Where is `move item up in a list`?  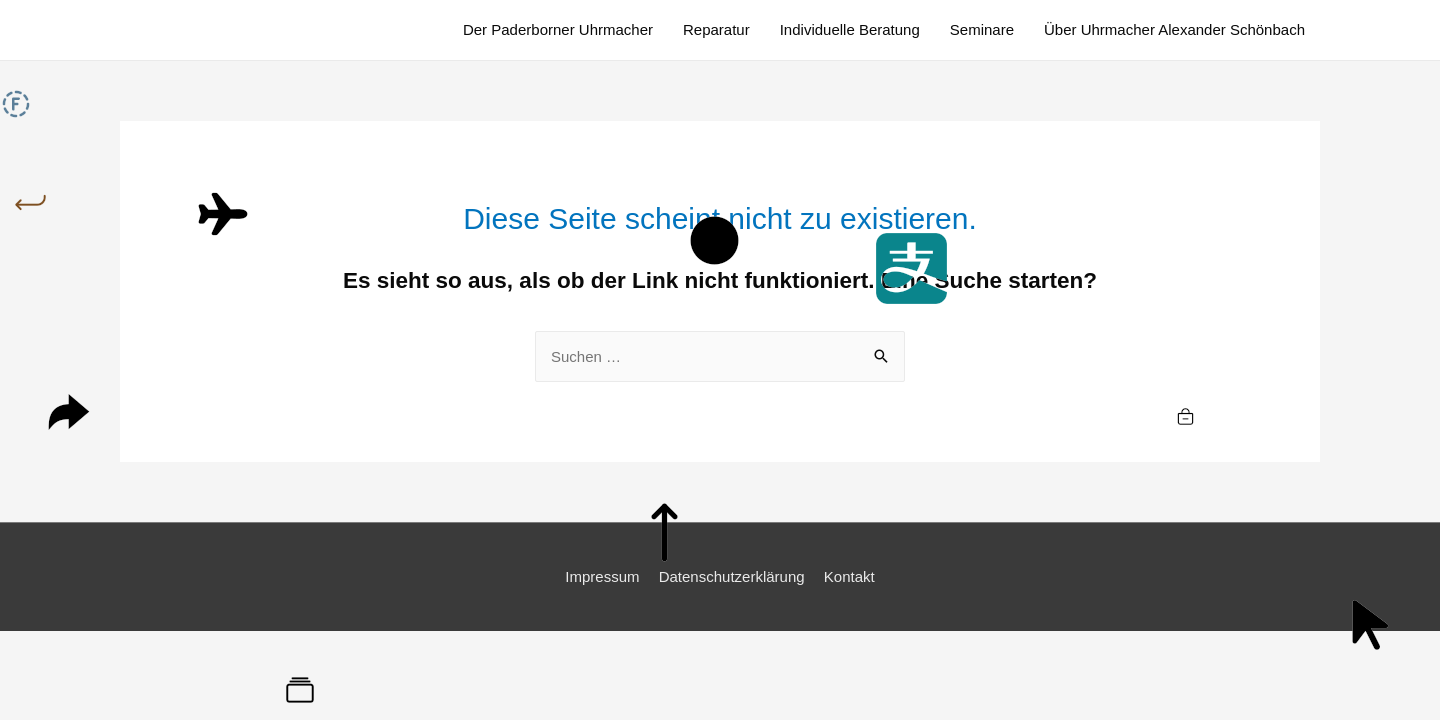 move item up in a list is located at coordinates (664, 532).